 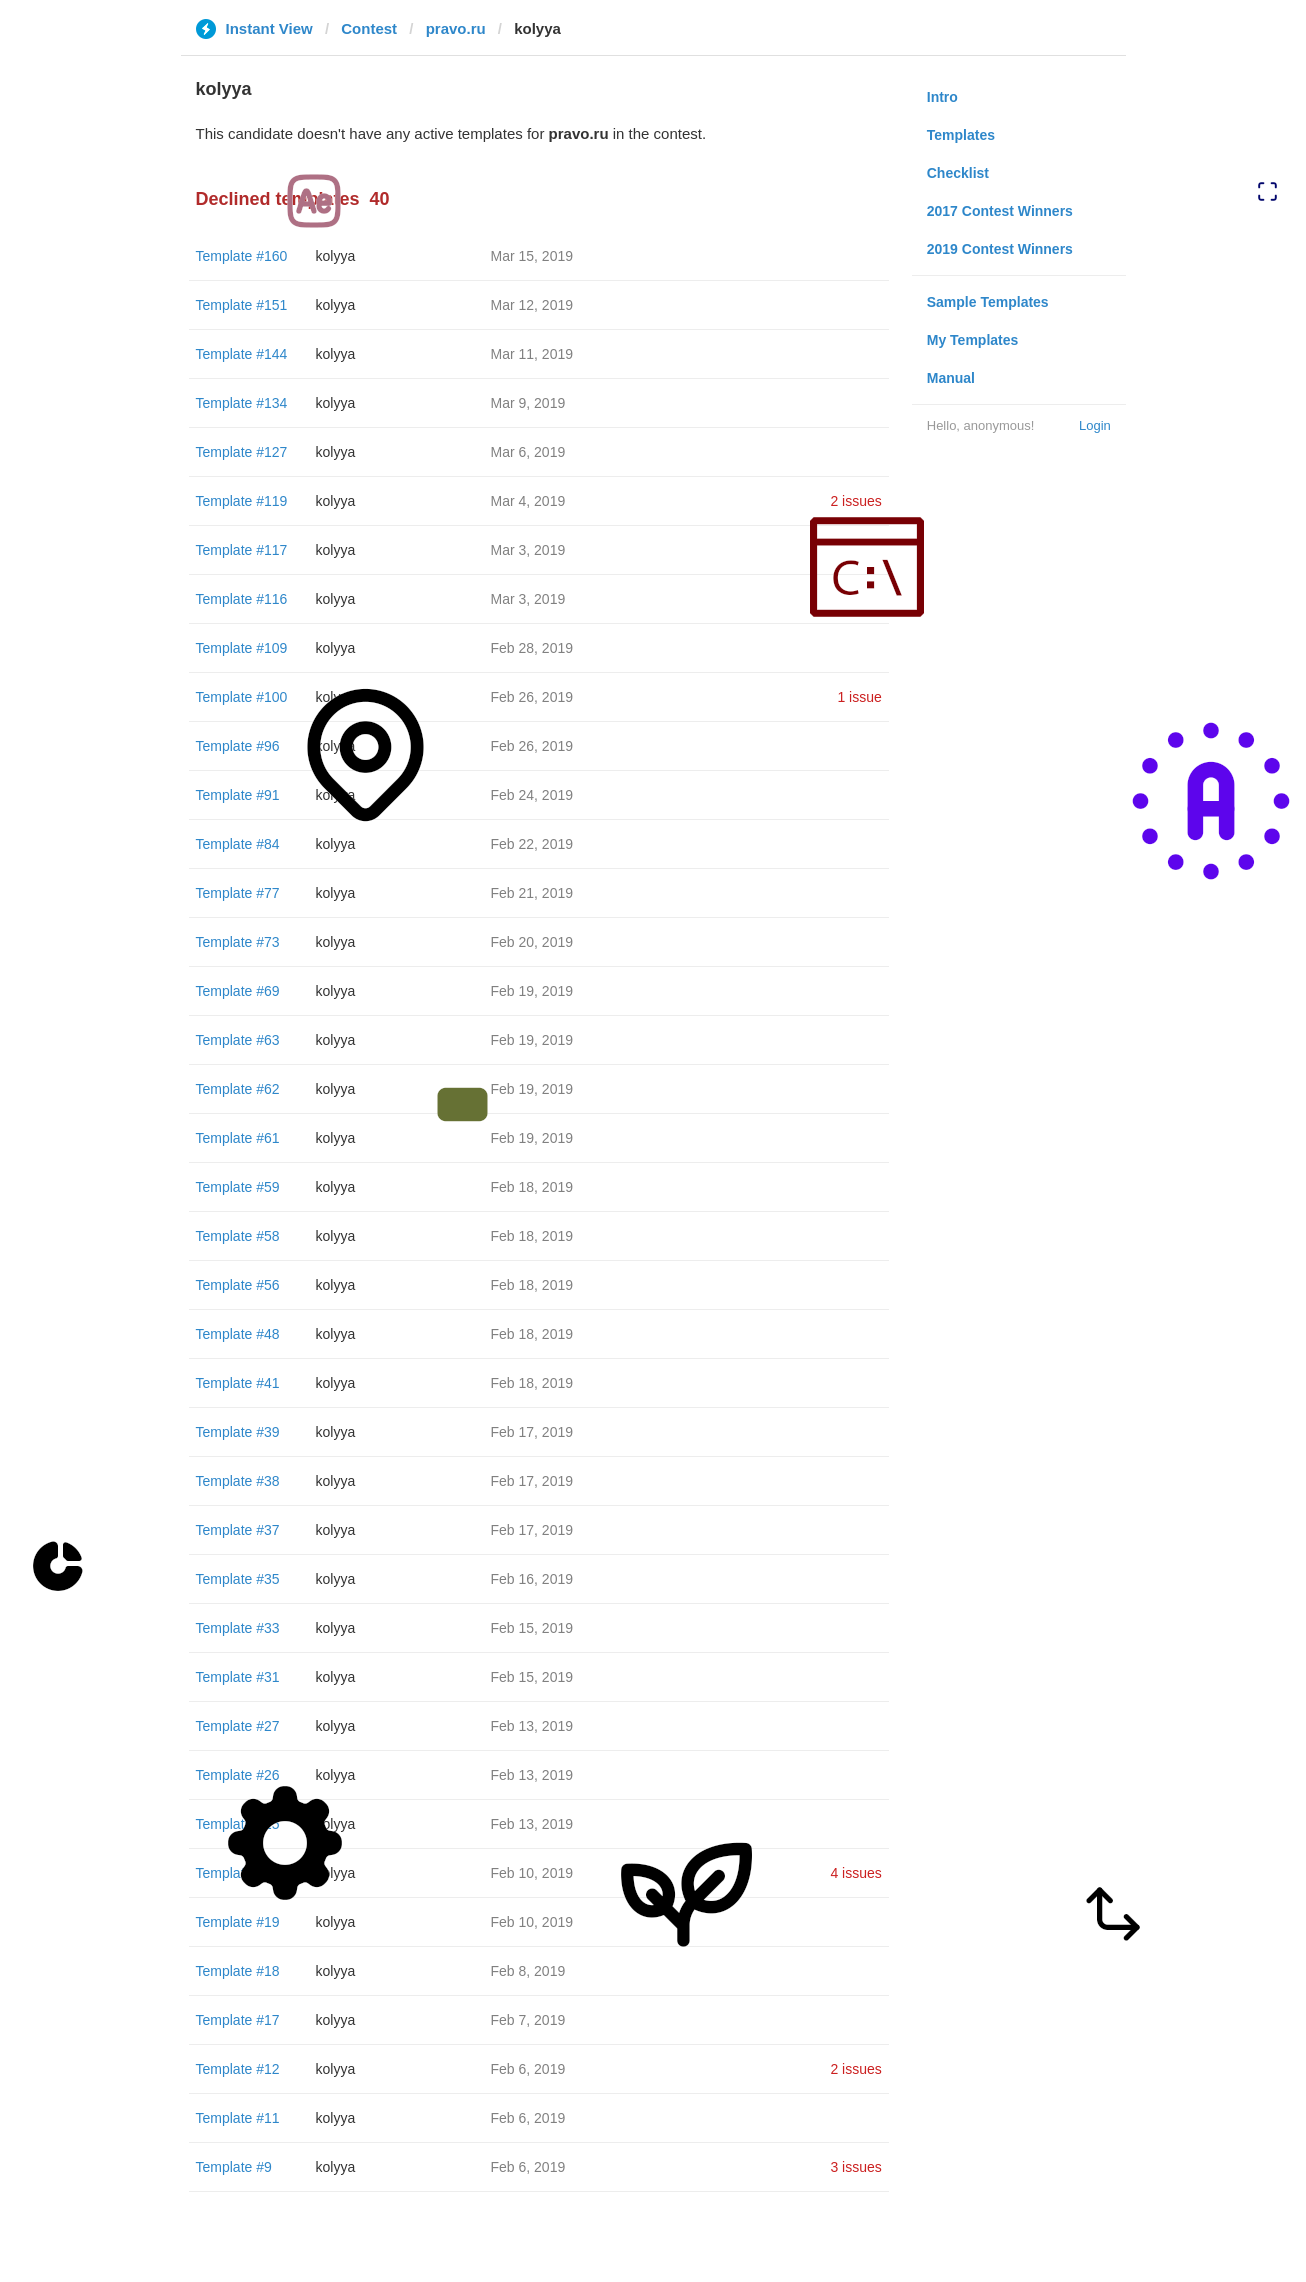 What do you see at coordinates (58, 1566) in the screenshot?
I see `view analytics or statistics breakdown` at bounding box center [58, 1566].